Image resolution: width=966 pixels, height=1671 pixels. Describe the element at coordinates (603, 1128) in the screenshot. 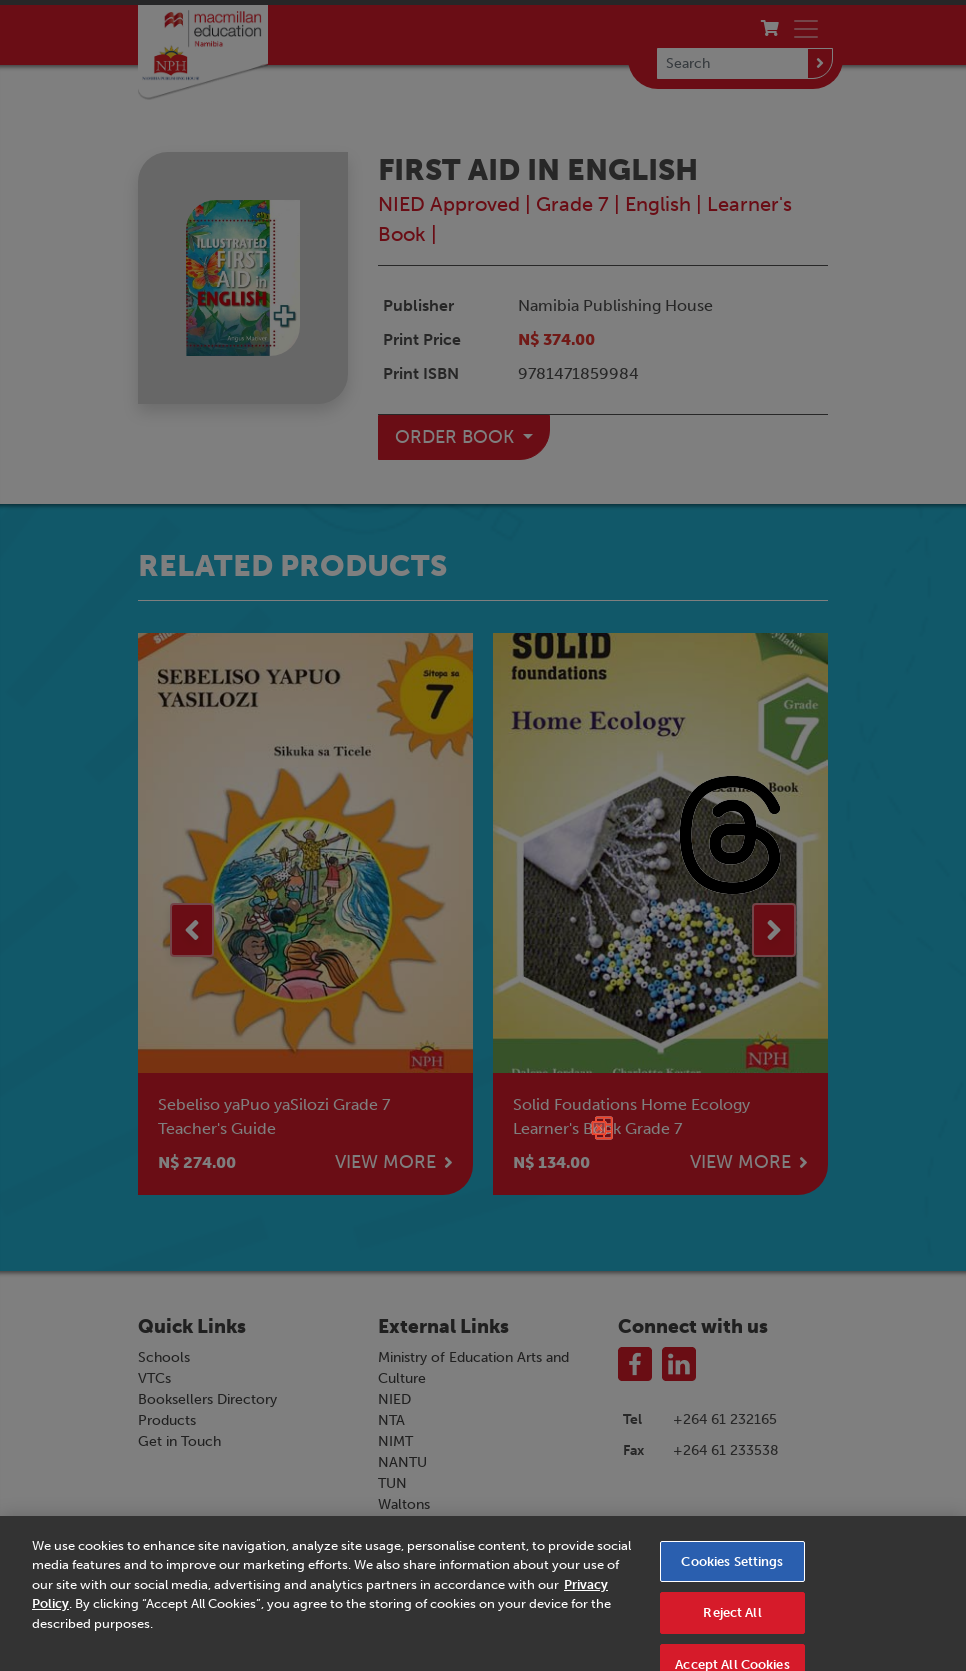

I see `open microsoft excel` at that location.